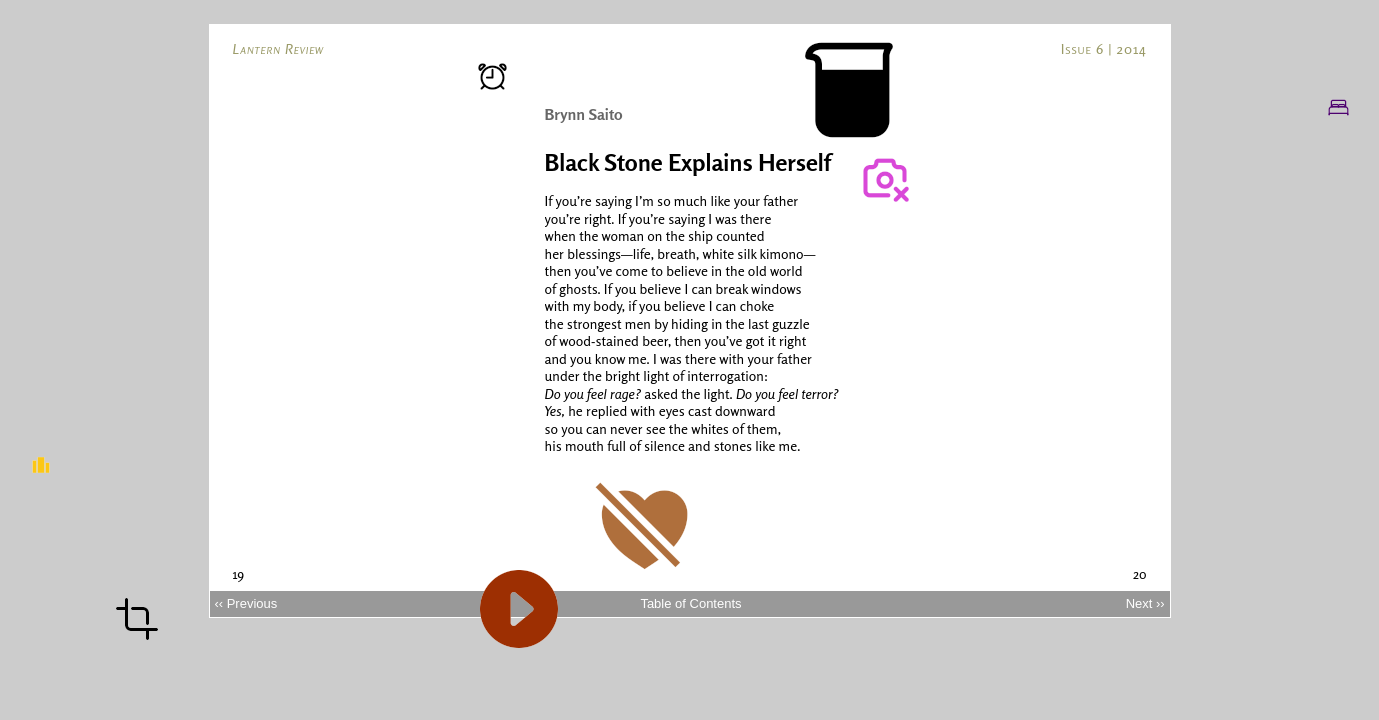 This screenshot has width=1379, height=720. What do you see at coordinates (41, 465) in the screenshot?
I see `view rankings or leaderboard` at bounding box center [41, 465].